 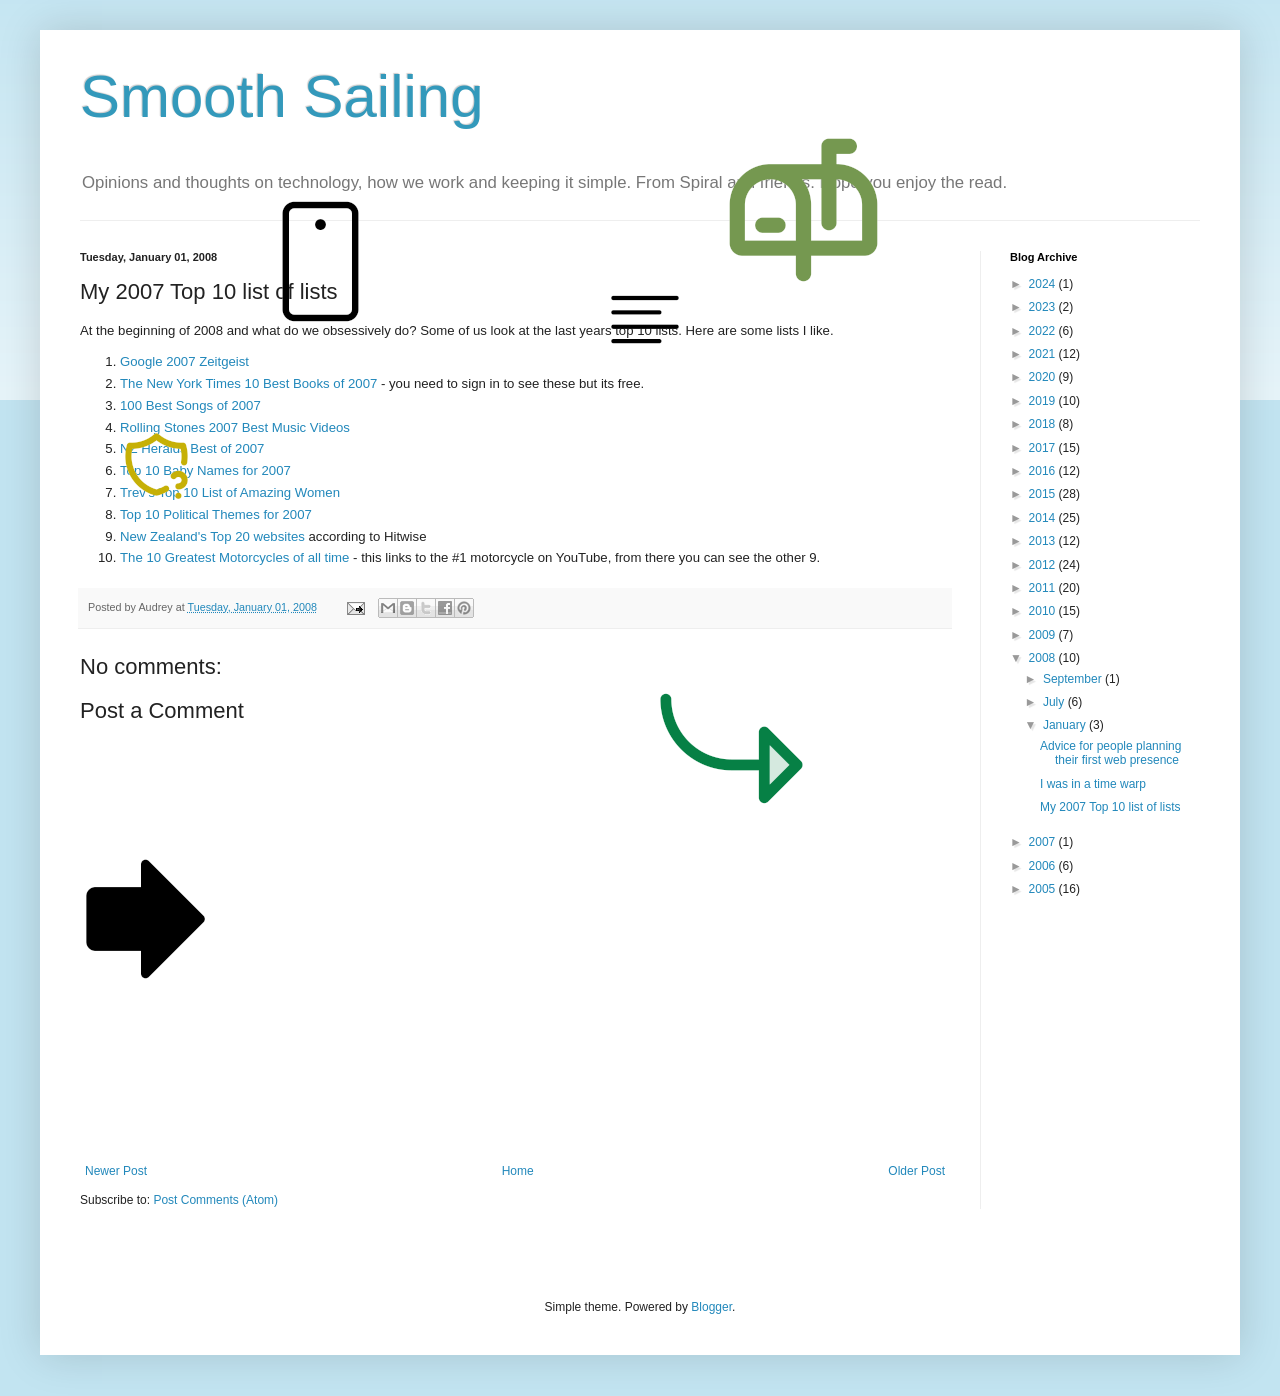 I want to click on access security help or FAQ, so click(x=156, y=464).